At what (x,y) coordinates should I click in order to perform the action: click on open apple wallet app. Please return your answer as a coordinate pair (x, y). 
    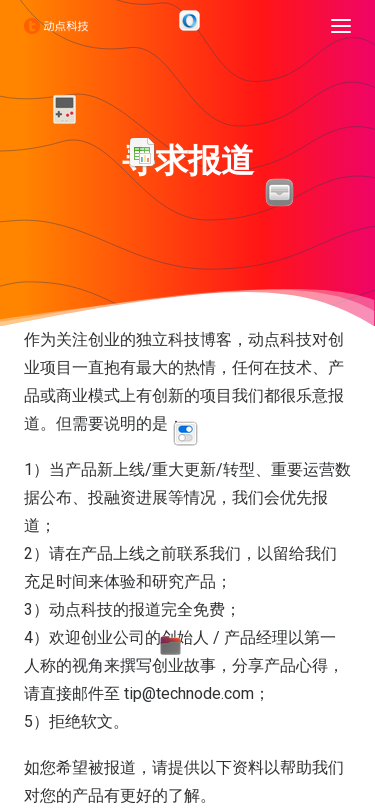
    Looking at the image, I should click on (279, 192).